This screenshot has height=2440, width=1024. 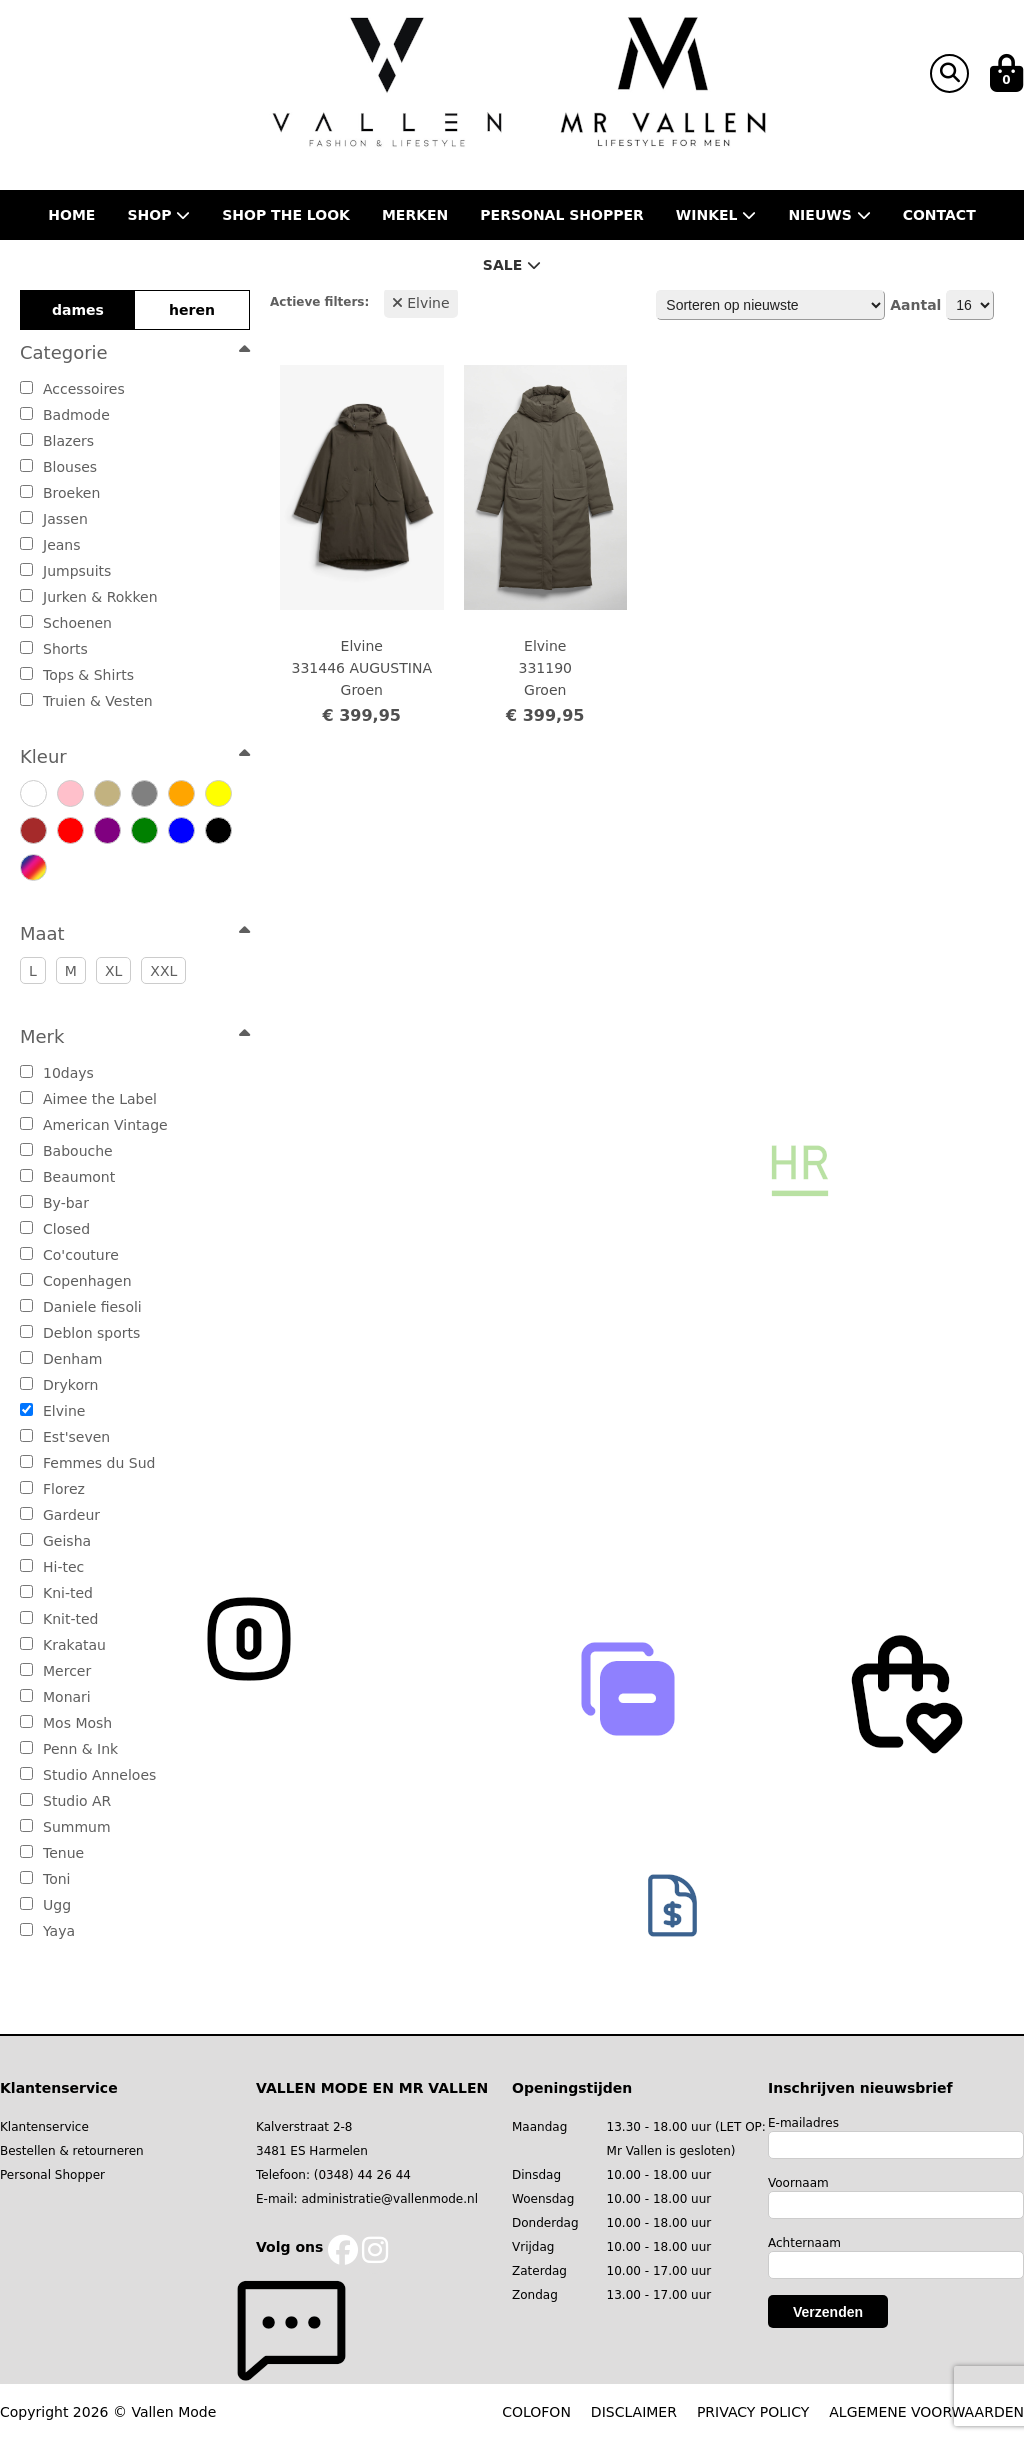 I want to click on open chat or messaging, so click(x=291, y=2322).